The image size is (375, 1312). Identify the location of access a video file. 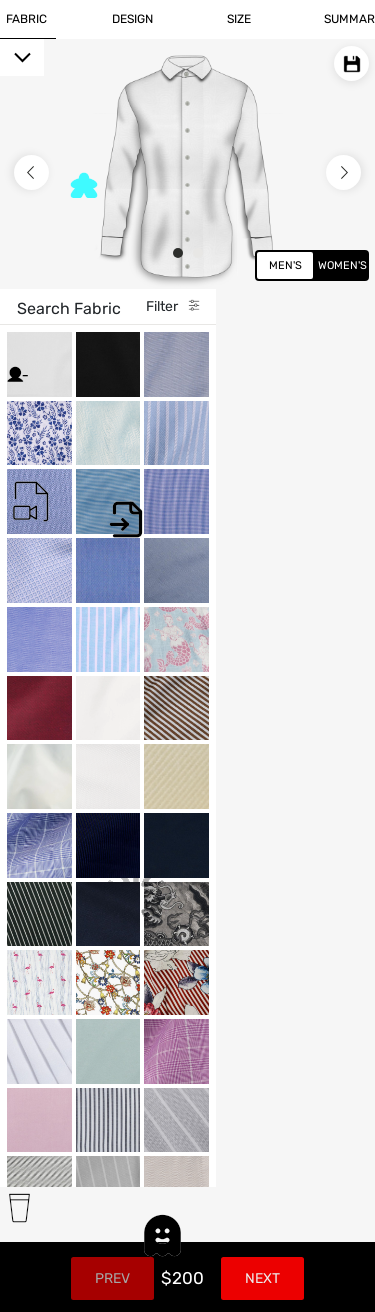
(31, 501).